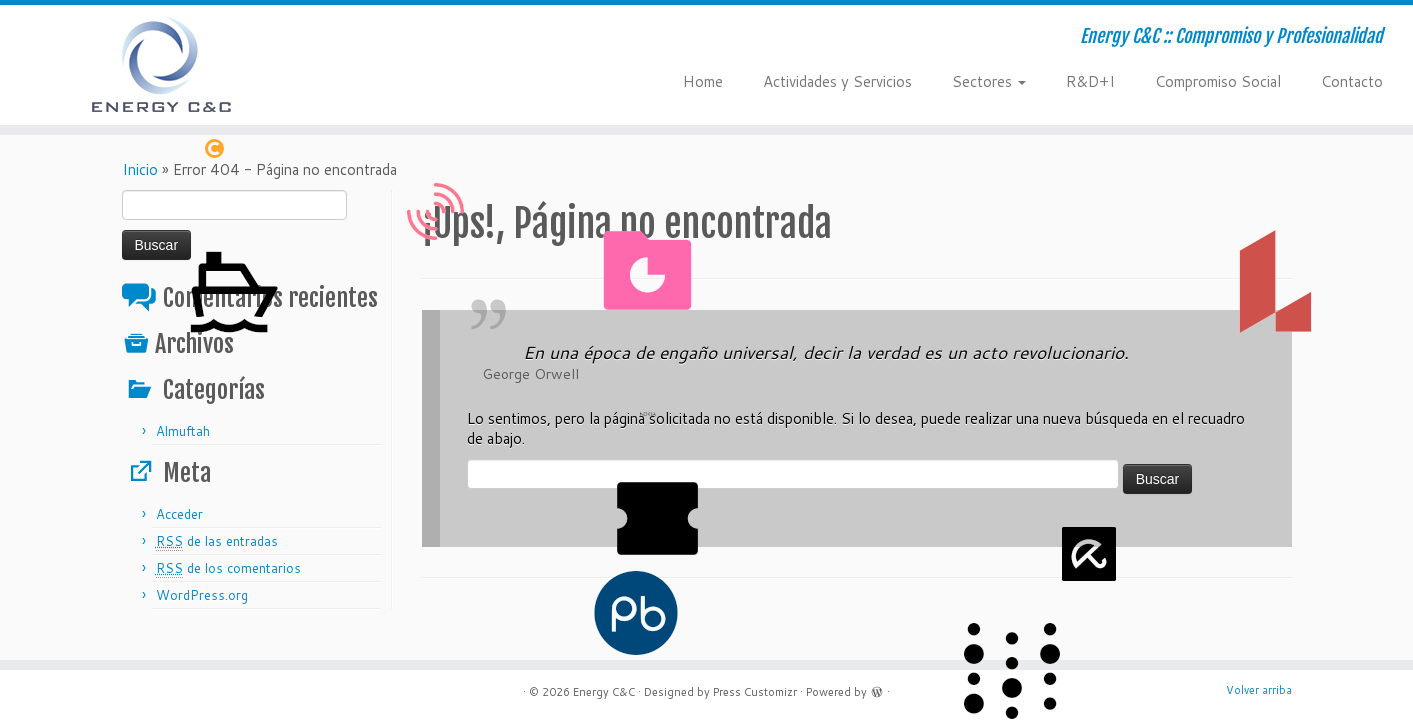 The width and height of the screenshot is (1413, 720). What do you see at coordinates (648, 414) in the screenshot?
I see `Nokia brand logo` at bounding box center [648, 414].